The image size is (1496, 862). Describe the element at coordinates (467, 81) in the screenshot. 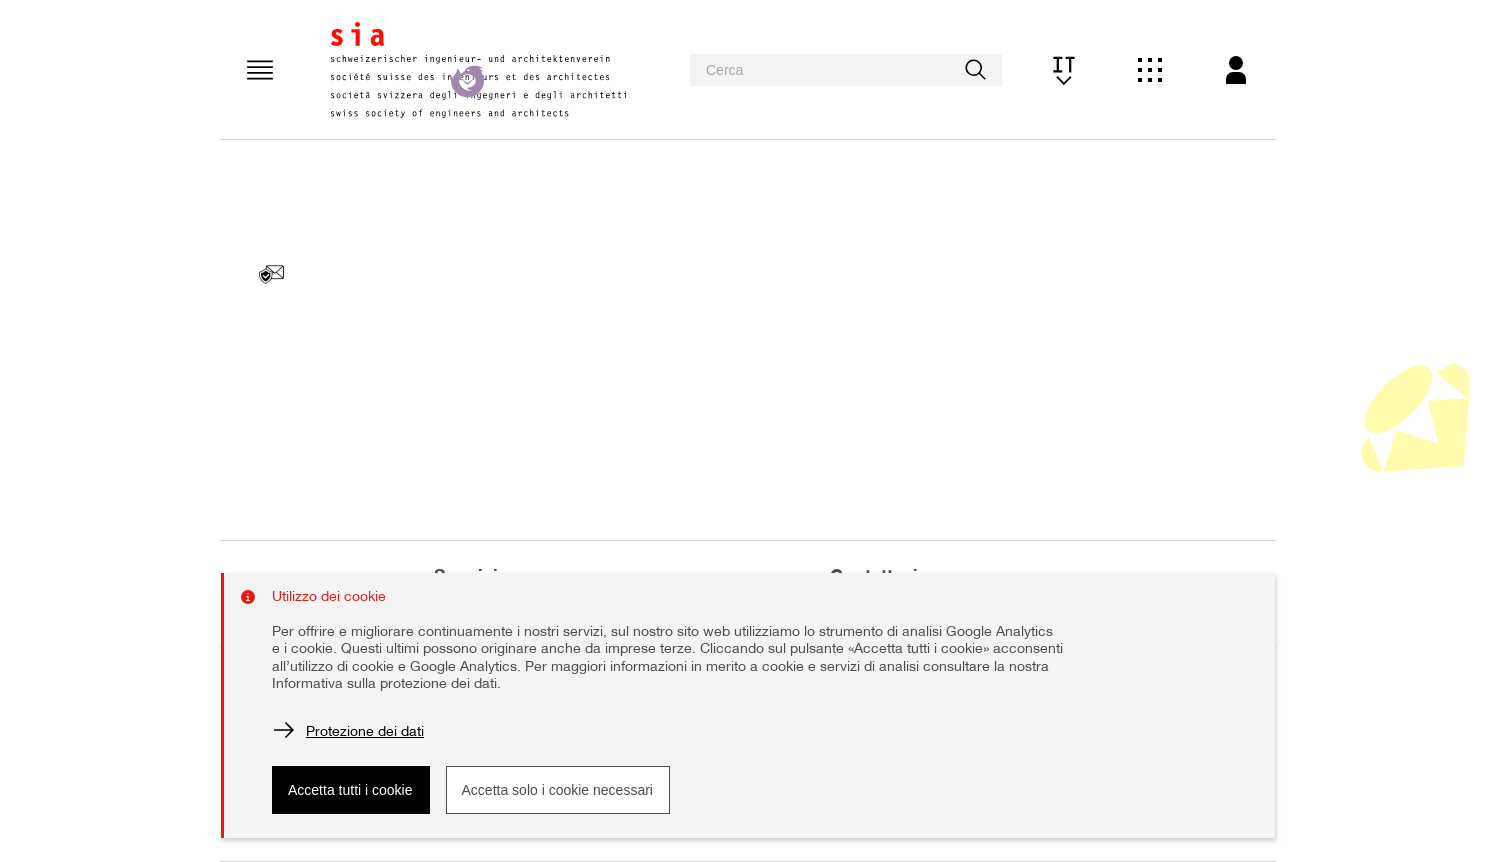

I see `open Mozilla Thunderbird email client` at that location.